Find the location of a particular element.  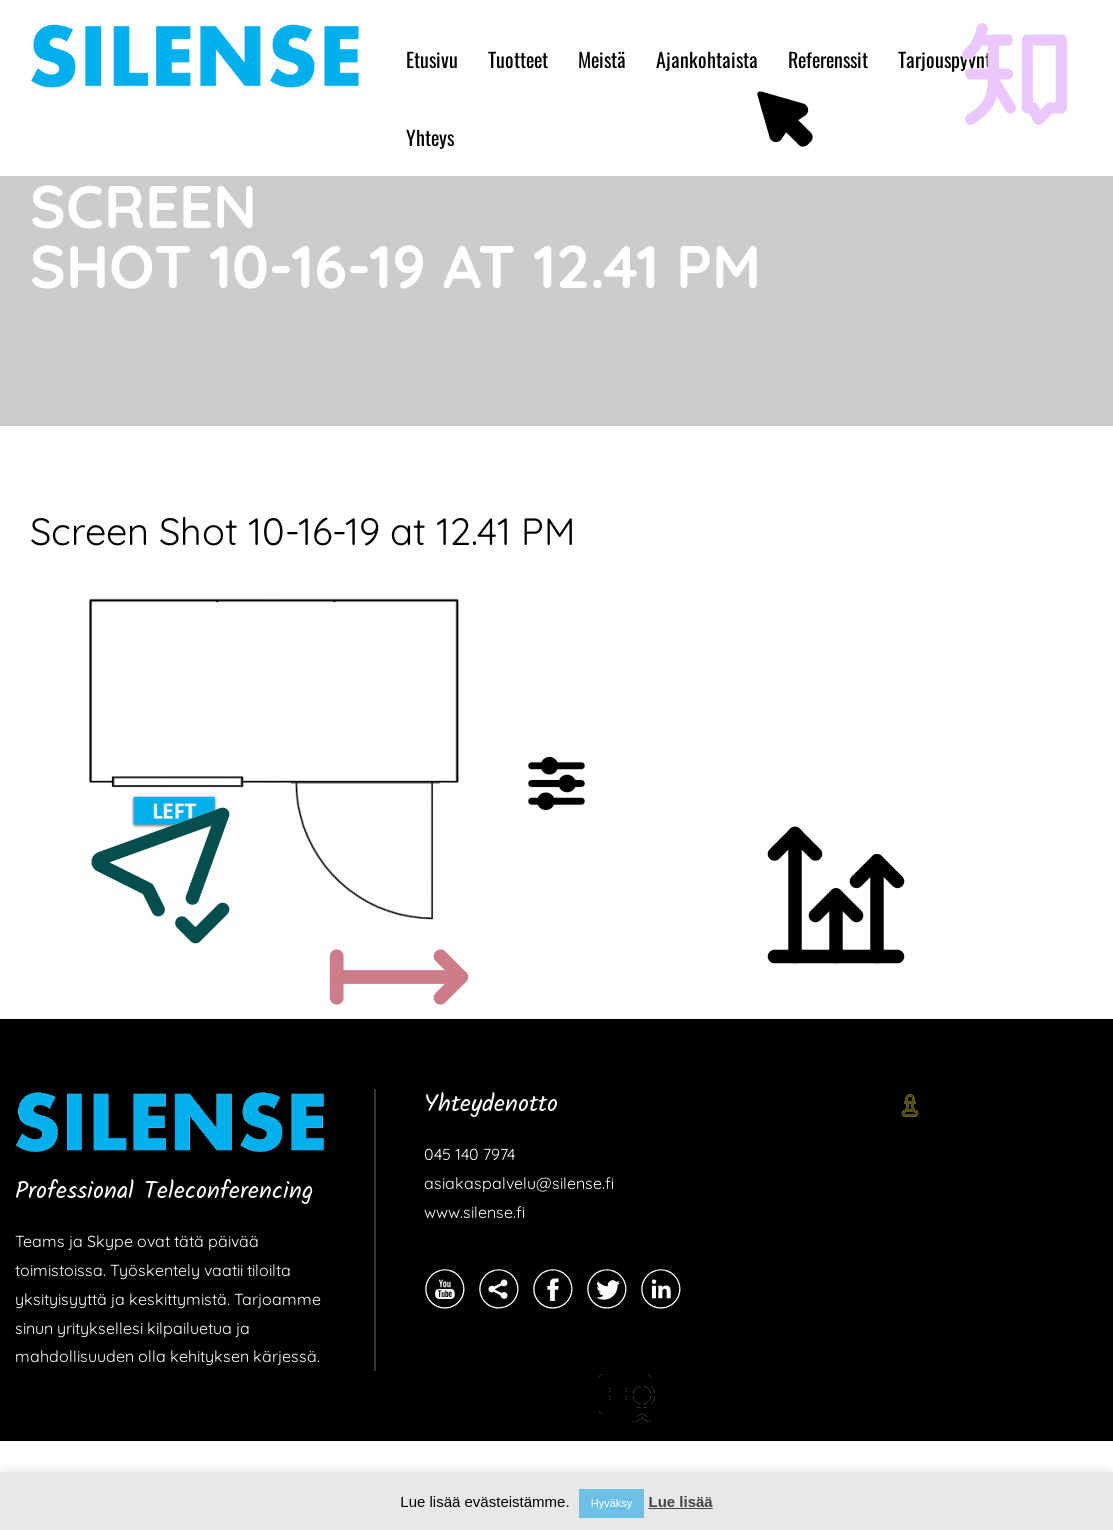

location successfully shared is located at coordinates (161, 875).